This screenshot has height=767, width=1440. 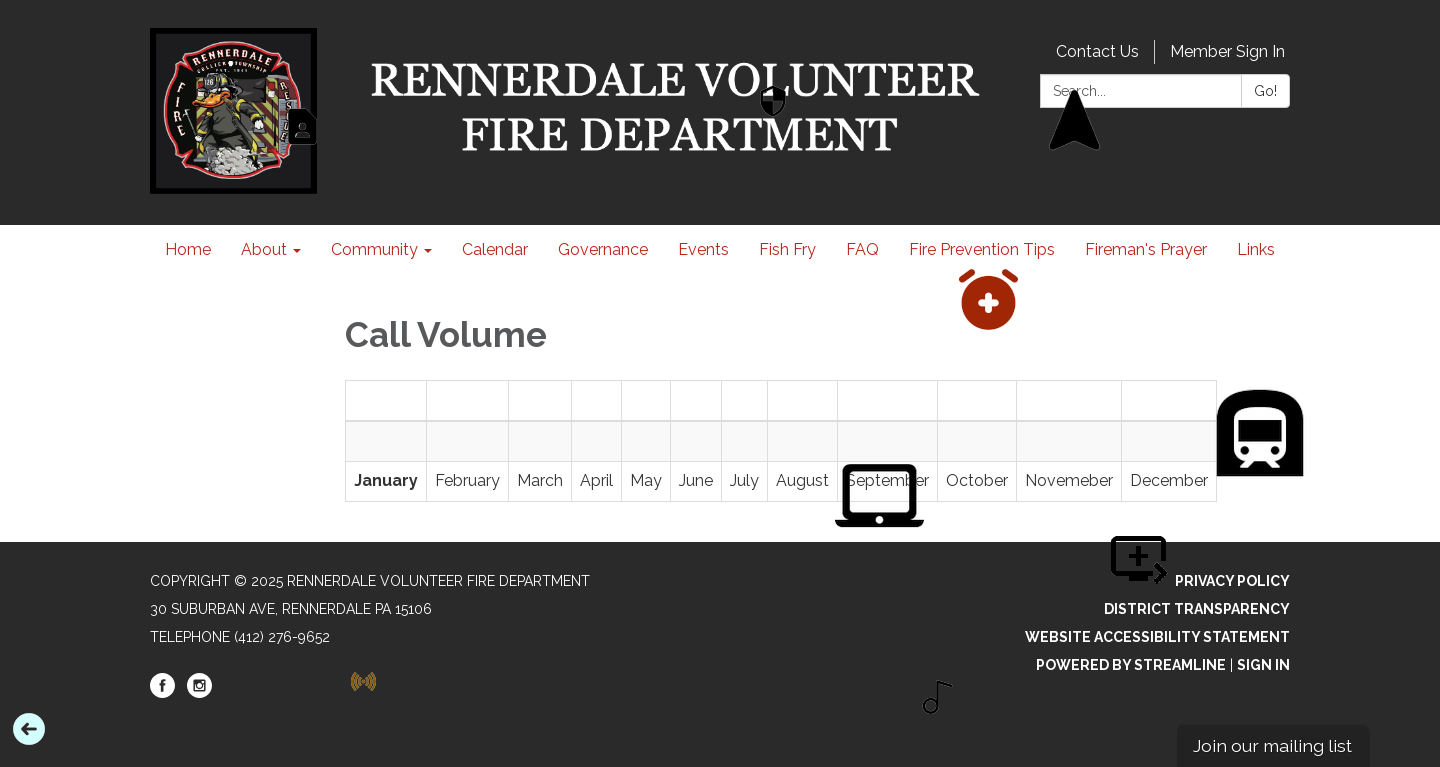 I want to click on add to play next in queue, so click(x=1138, y=558).